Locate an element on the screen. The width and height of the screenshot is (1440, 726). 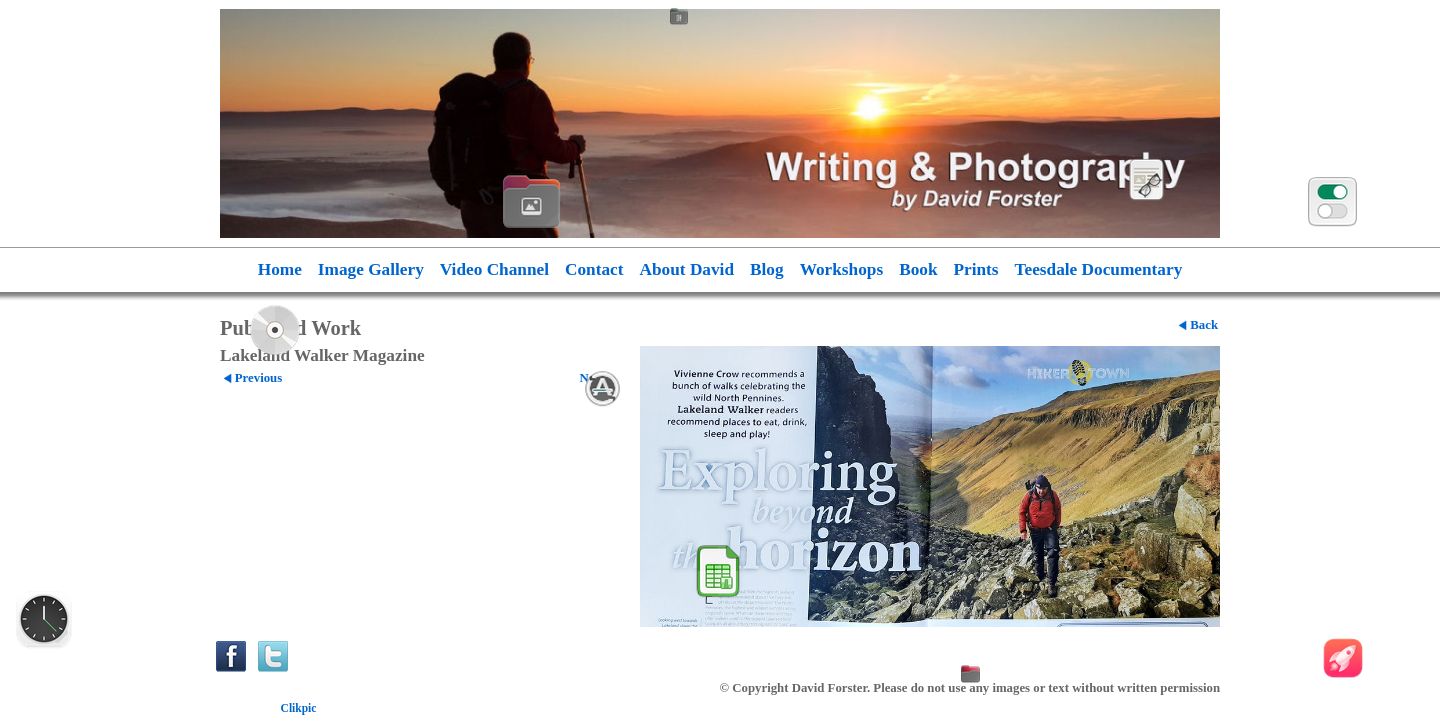
open the software update manager is located at coordinates (602, 388).